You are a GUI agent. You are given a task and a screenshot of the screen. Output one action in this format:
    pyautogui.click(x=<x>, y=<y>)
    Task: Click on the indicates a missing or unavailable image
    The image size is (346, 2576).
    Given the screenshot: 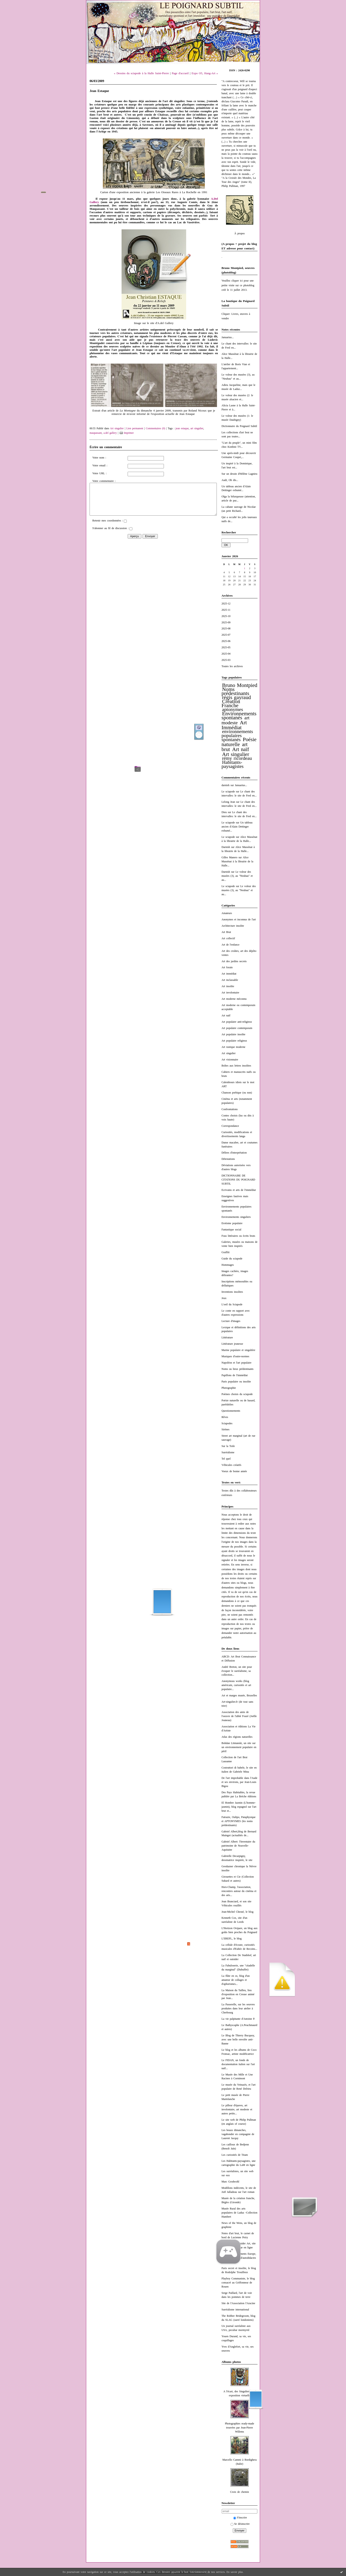 What is the action you would take?
    pyautogui.click(x=305, y=2208)
    